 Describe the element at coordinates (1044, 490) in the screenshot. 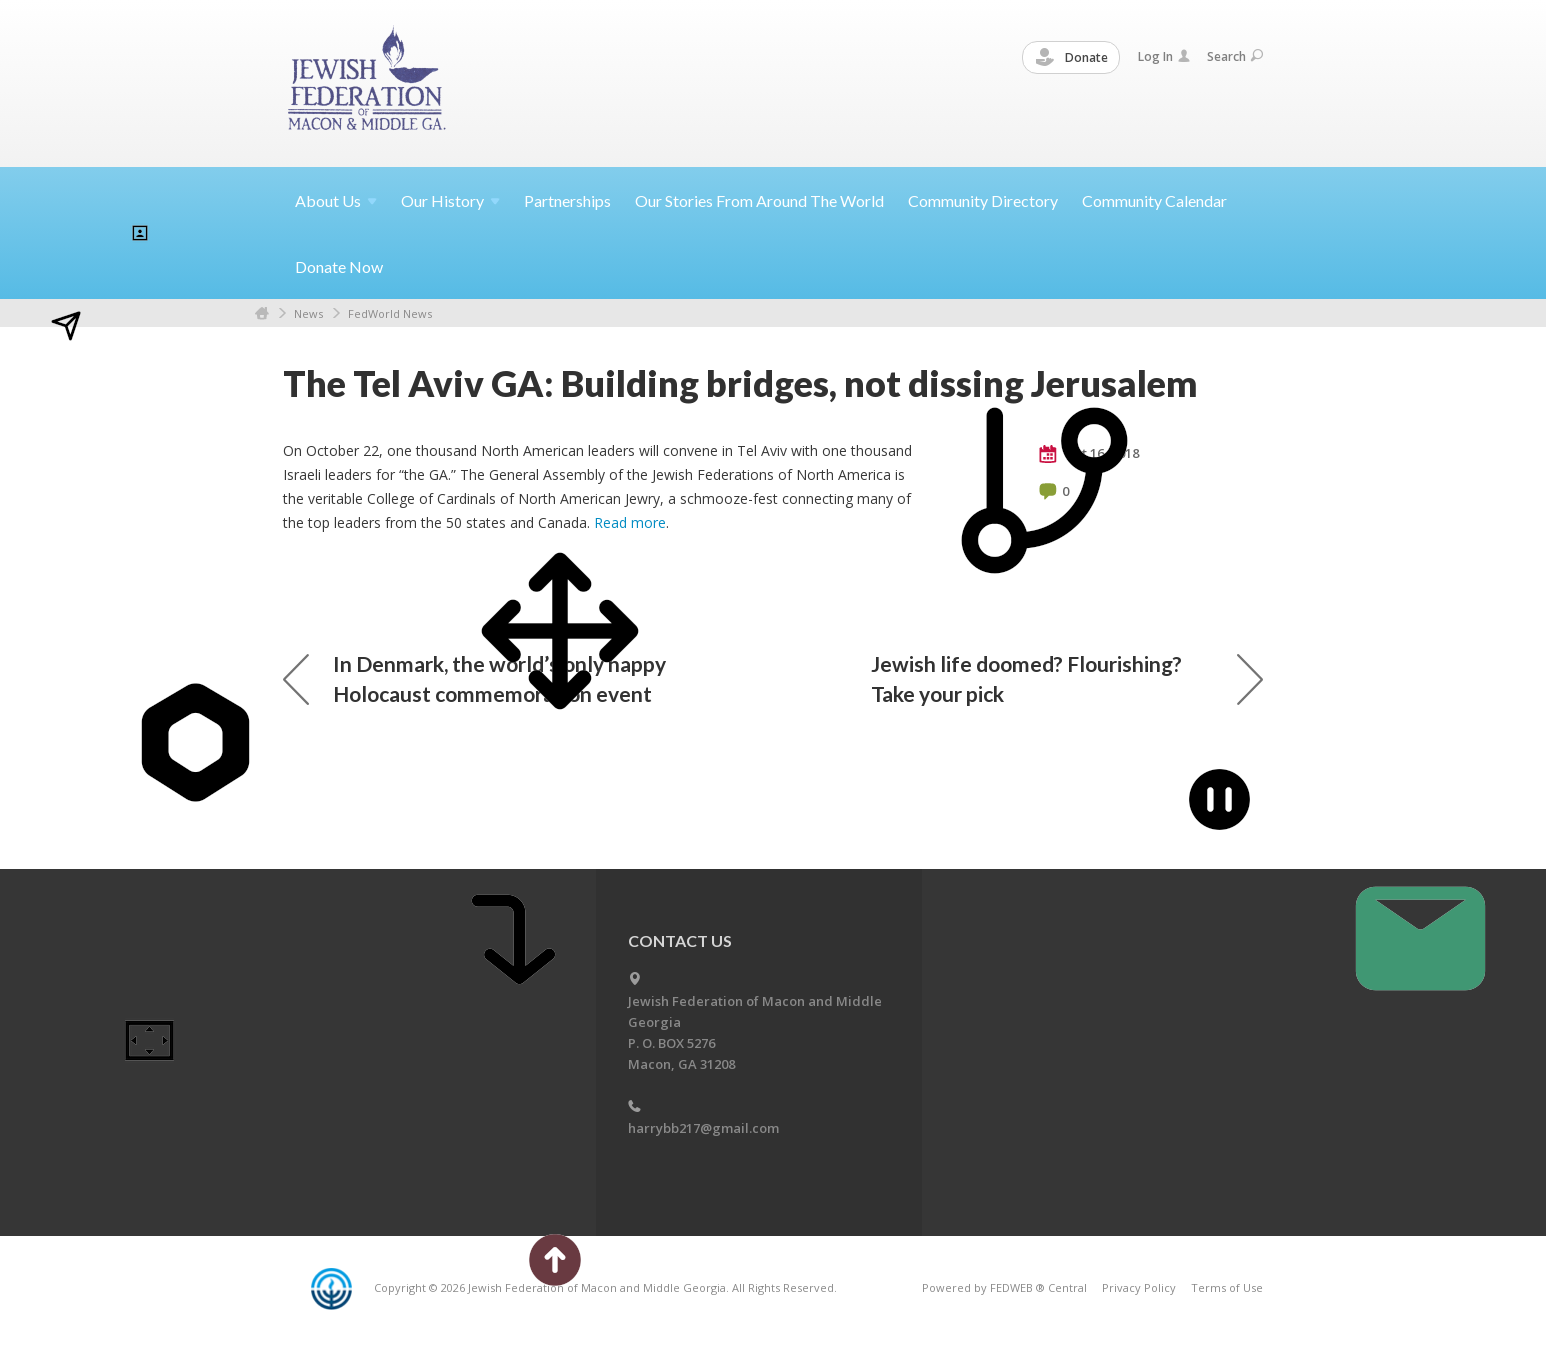

I see `view repository branches` at that location.